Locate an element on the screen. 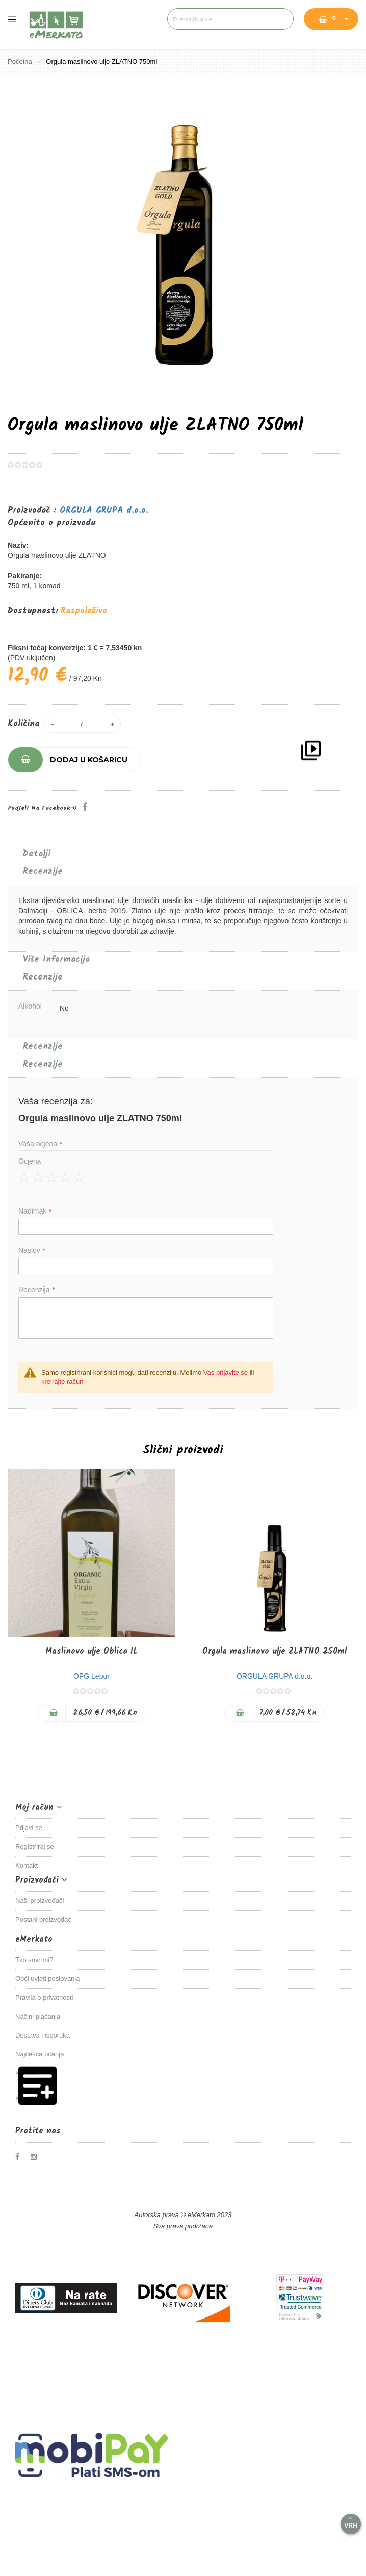  add a new item to the list is located at coordinates (37, 2085).